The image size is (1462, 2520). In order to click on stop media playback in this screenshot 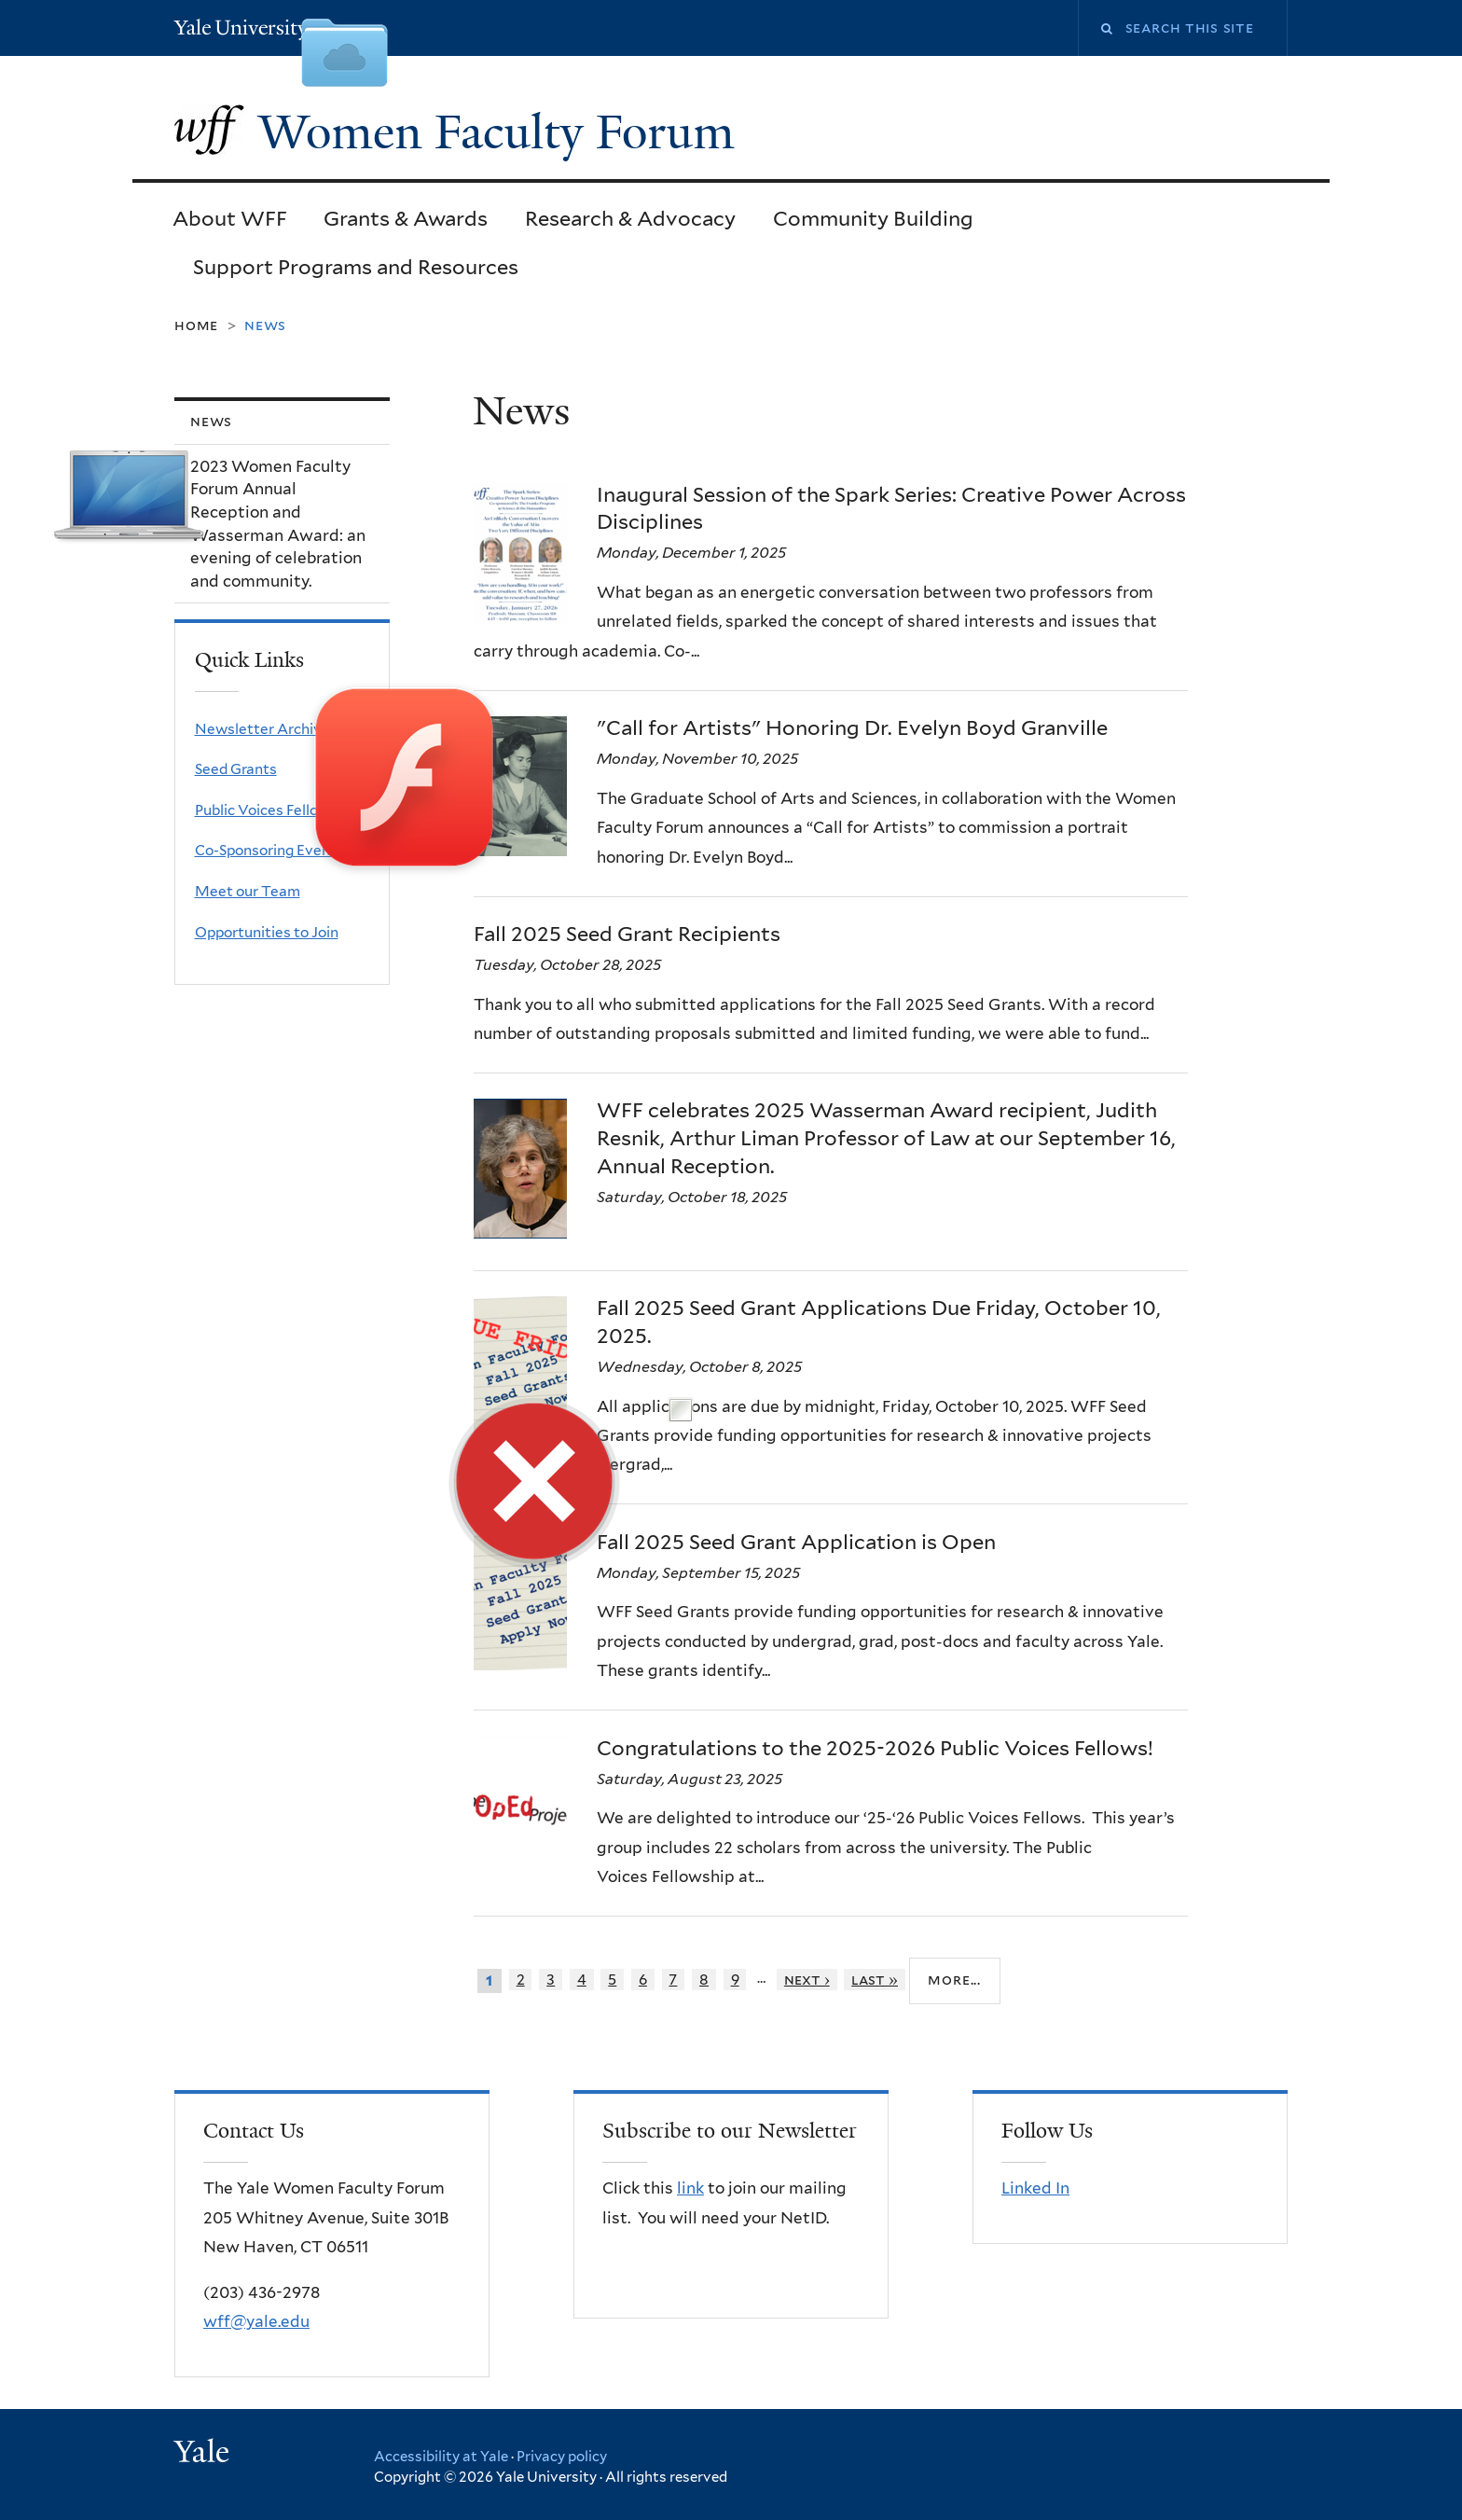, I will do `click(681, 1410)`.